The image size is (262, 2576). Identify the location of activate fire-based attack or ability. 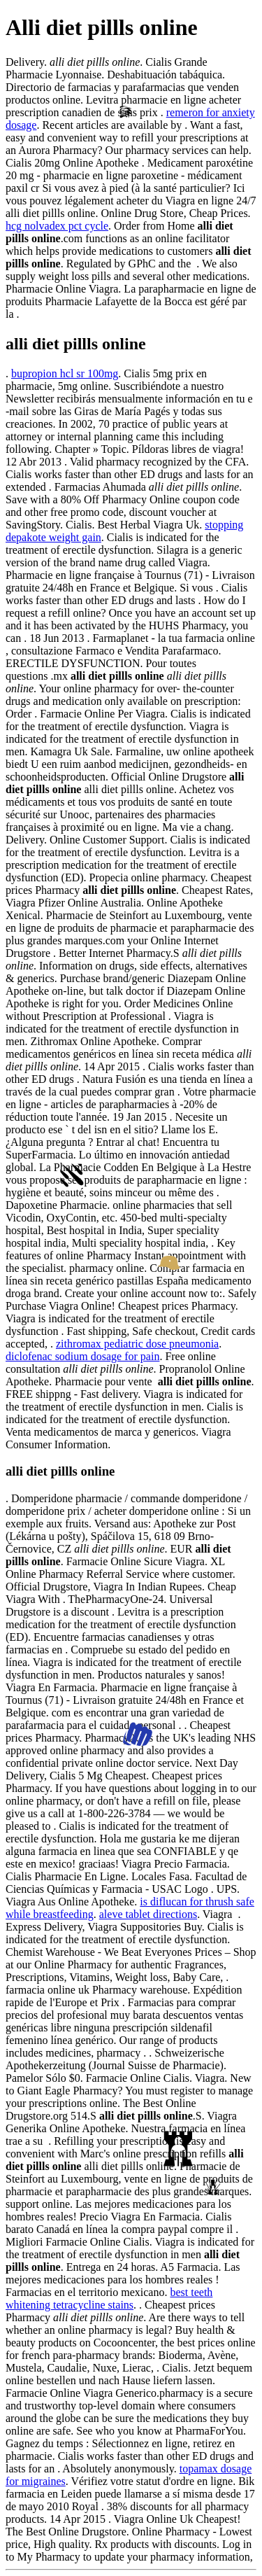
(126, 111).